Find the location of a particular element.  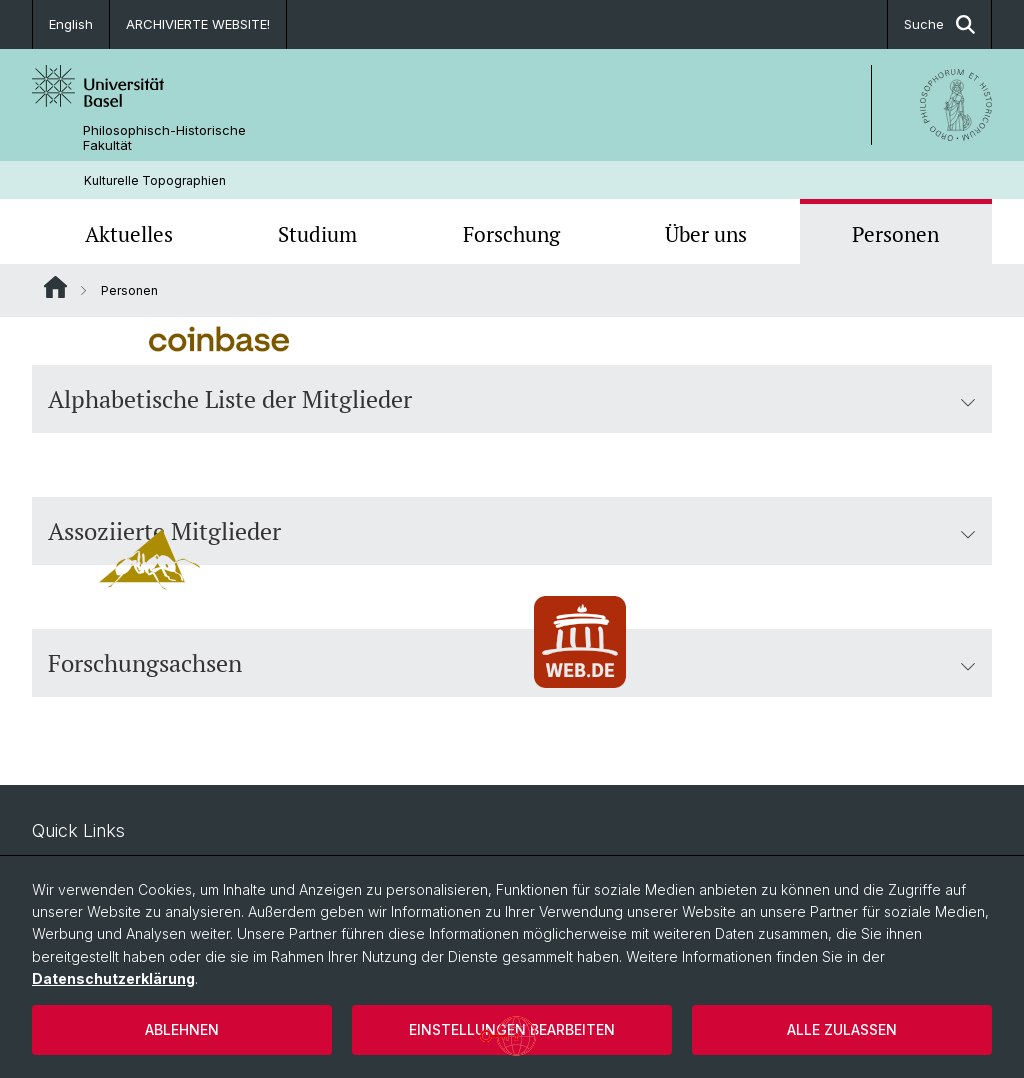

apache ant build tool logo is located at coordinates (149, 559).